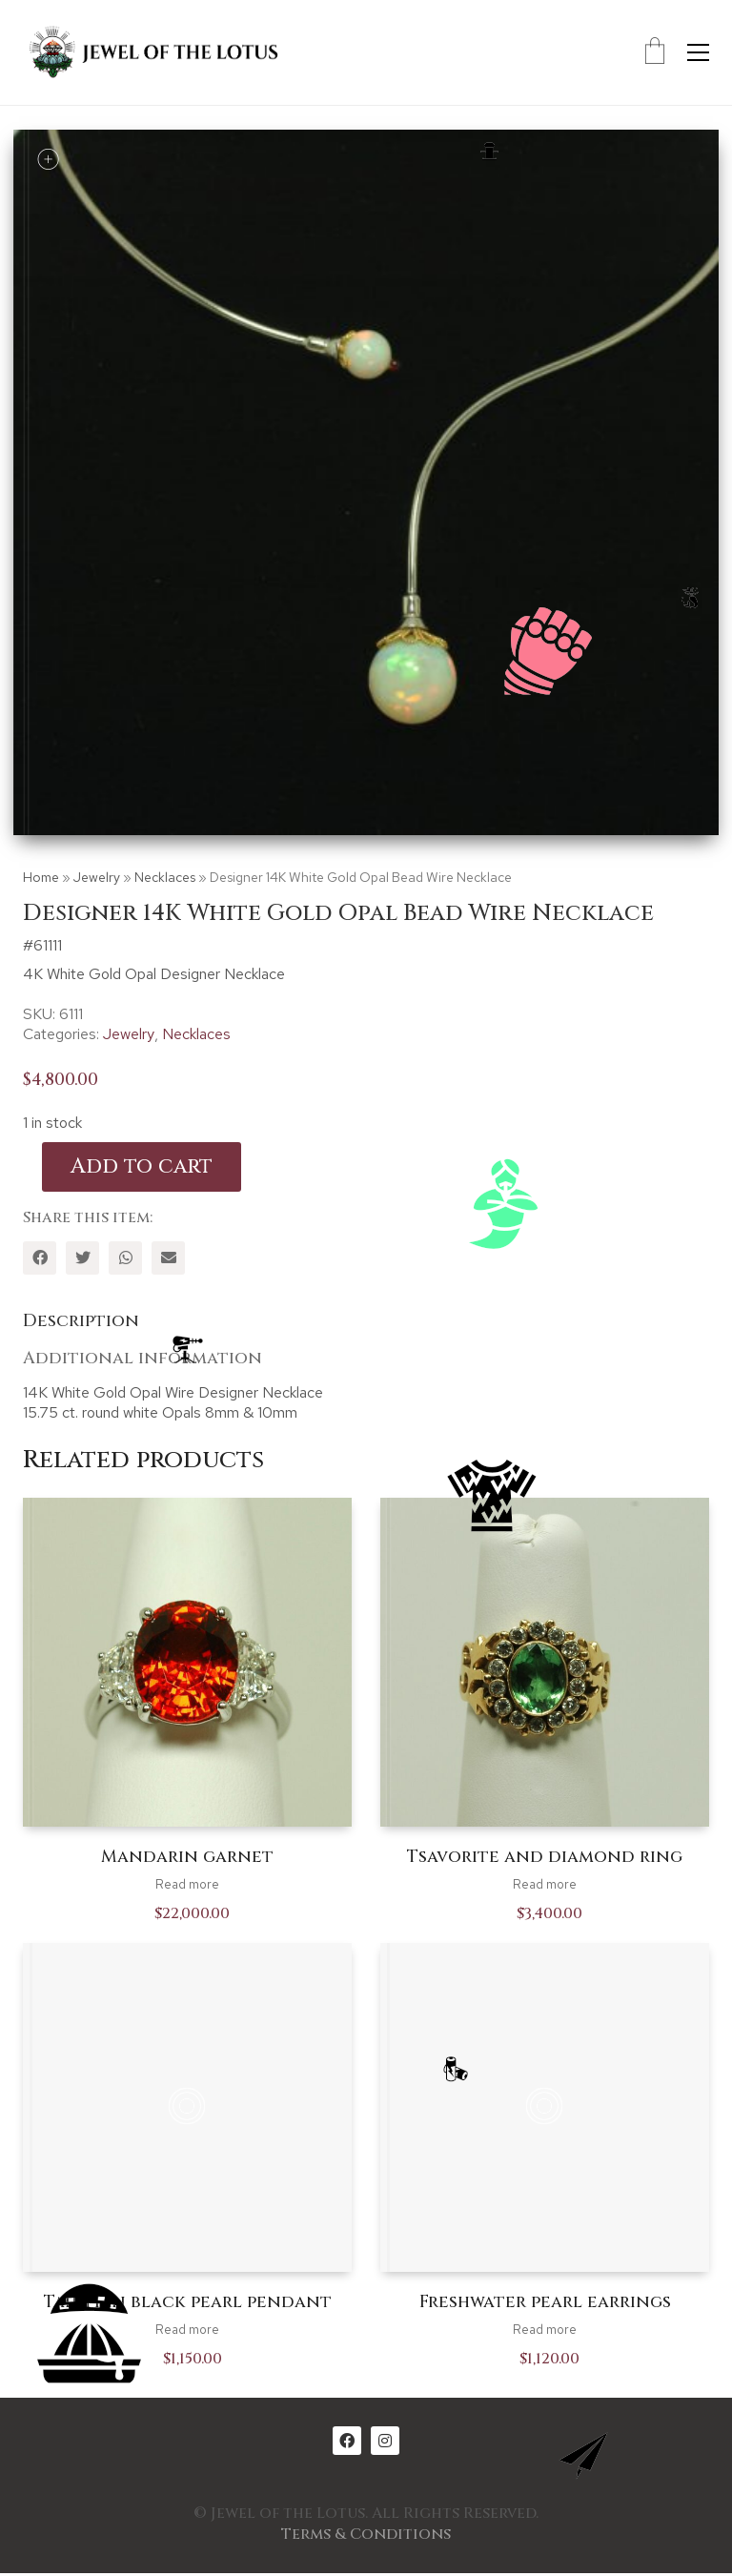 The height and width of the screenshot is (2576, 732). Describe the element at coordinates (505, 1204) in the screenshot. I see `summon or interact with a djinn character` at that location.